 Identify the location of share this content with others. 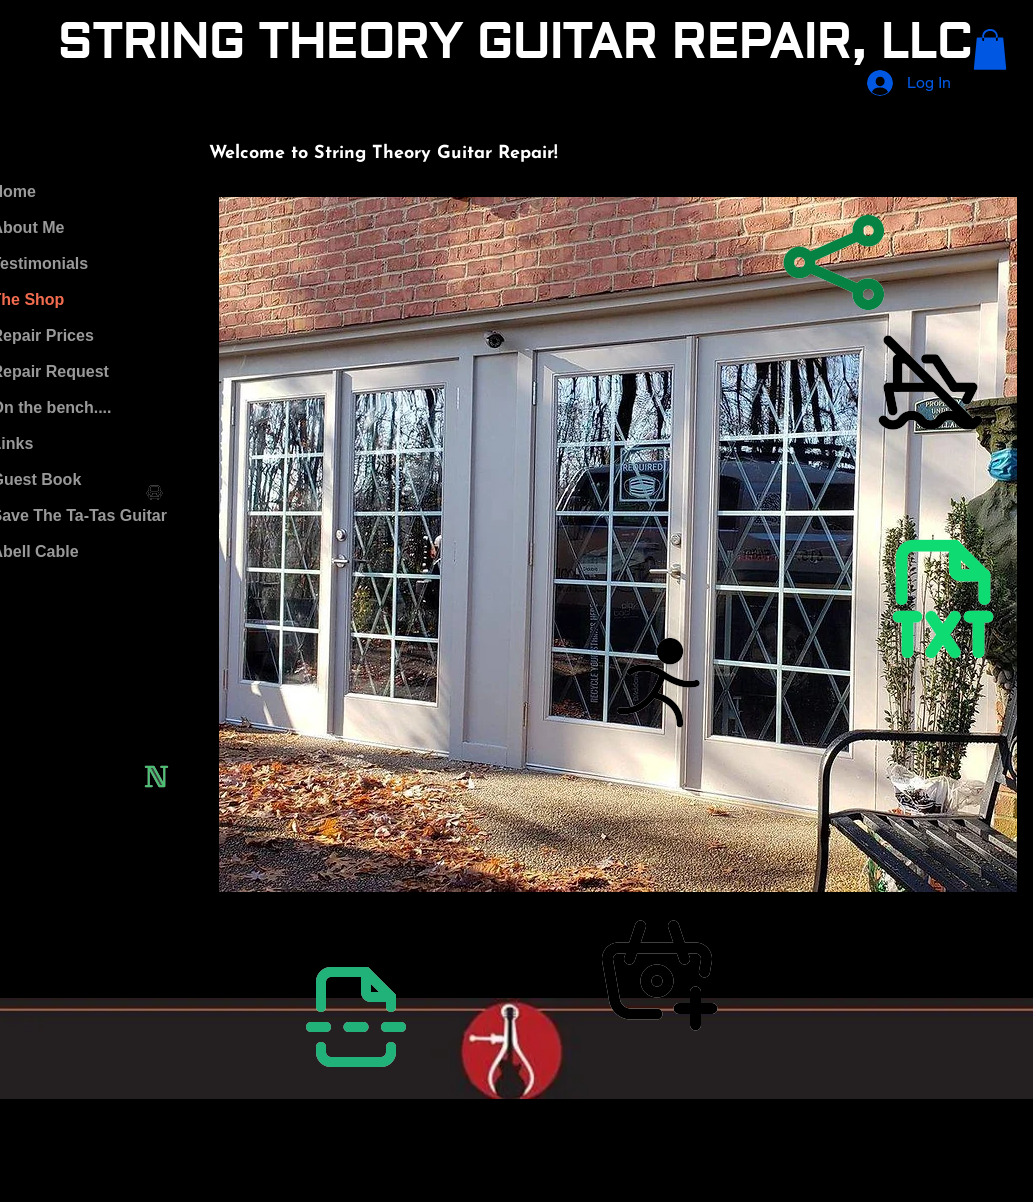
(836, 262).